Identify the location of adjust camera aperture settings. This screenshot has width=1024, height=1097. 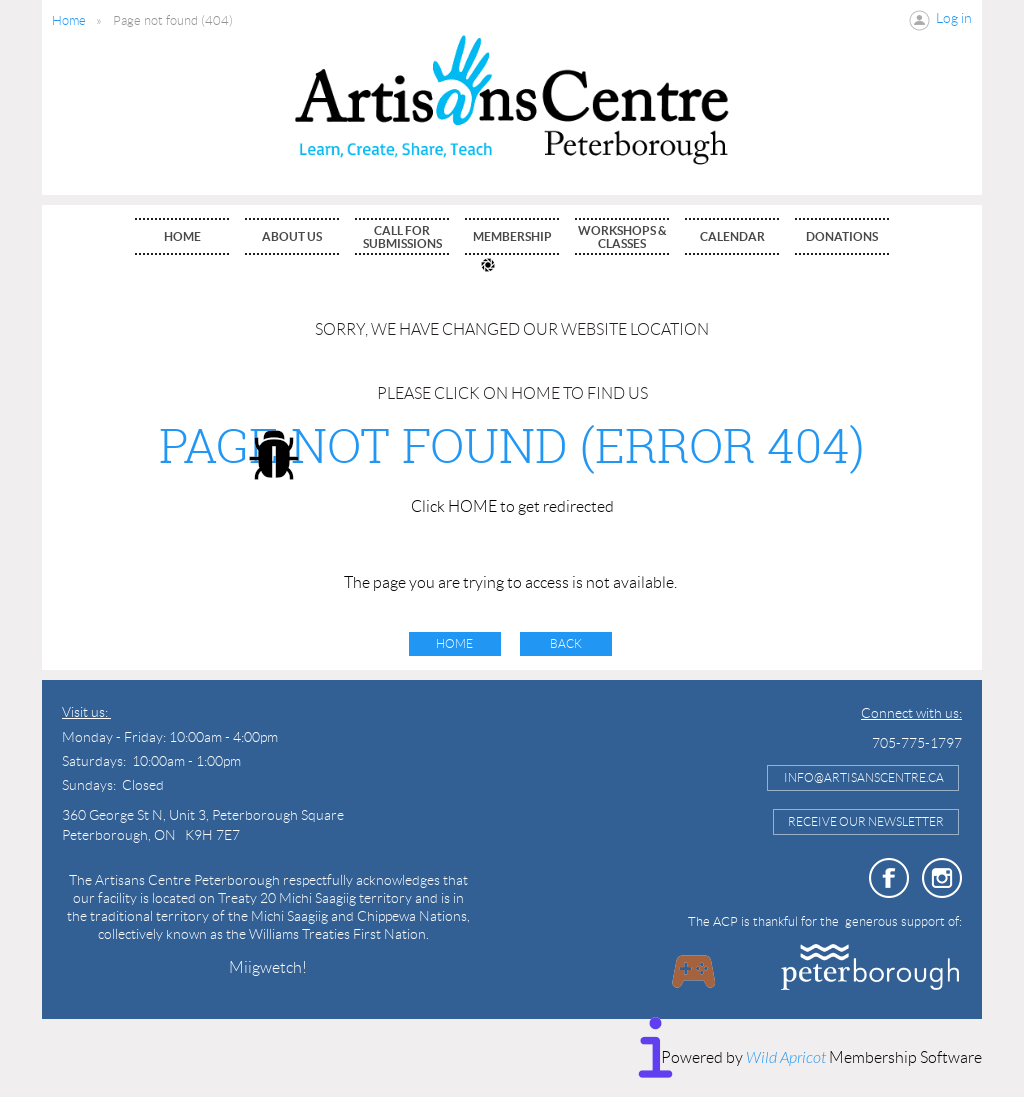
(488, 265).